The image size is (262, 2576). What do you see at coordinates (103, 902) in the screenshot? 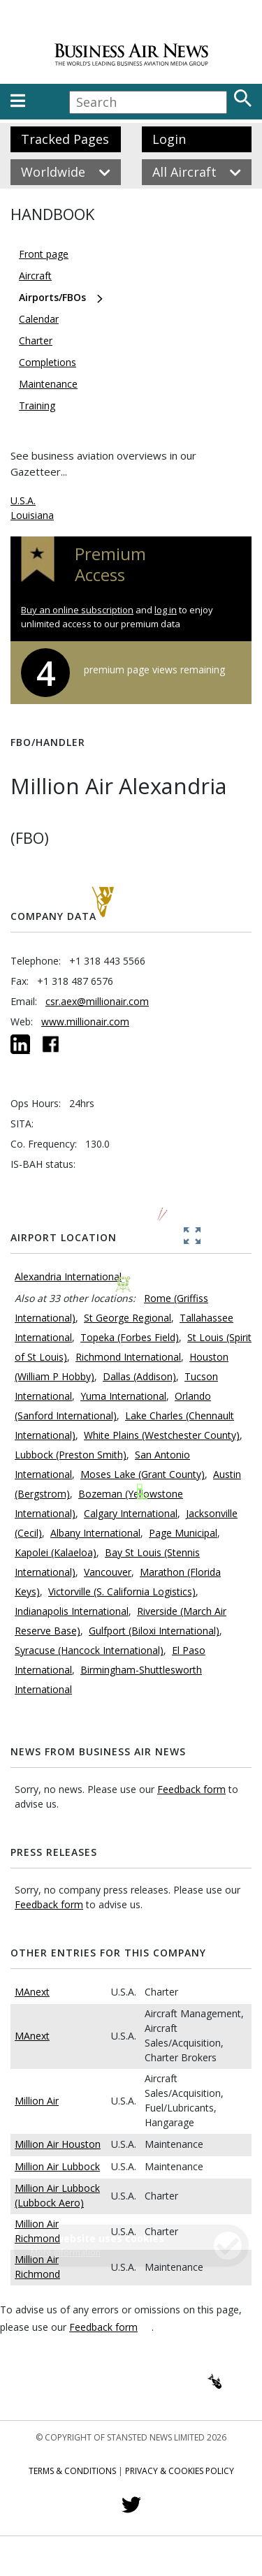
I see `indicates cave or underground environment in game` at bounding box center [103, 902].